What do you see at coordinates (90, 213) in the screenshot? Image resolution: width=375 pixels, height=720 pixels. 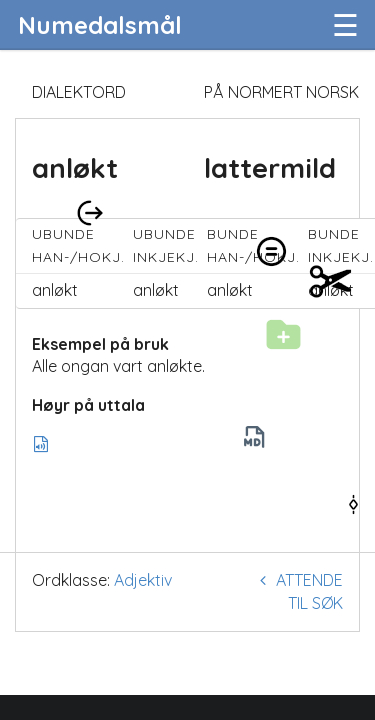 I see `exit or log out of current session` at bounding box center [90, 213].